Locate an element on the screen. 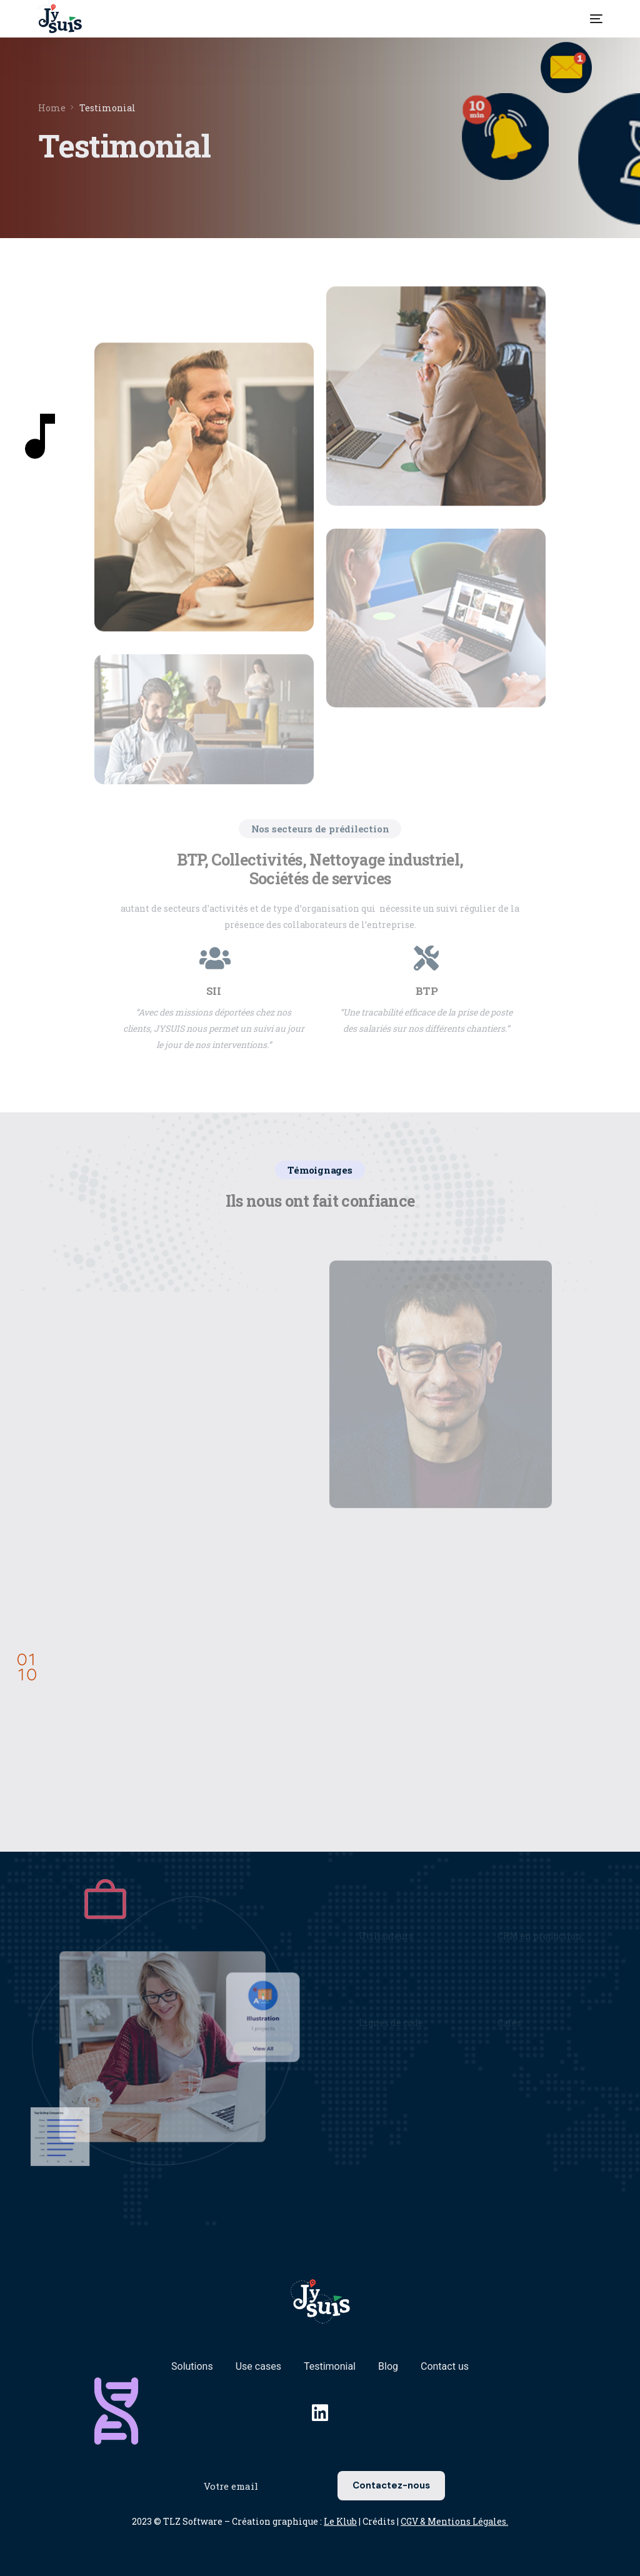  view your shopping bag is located at coordinates (105, 1901).